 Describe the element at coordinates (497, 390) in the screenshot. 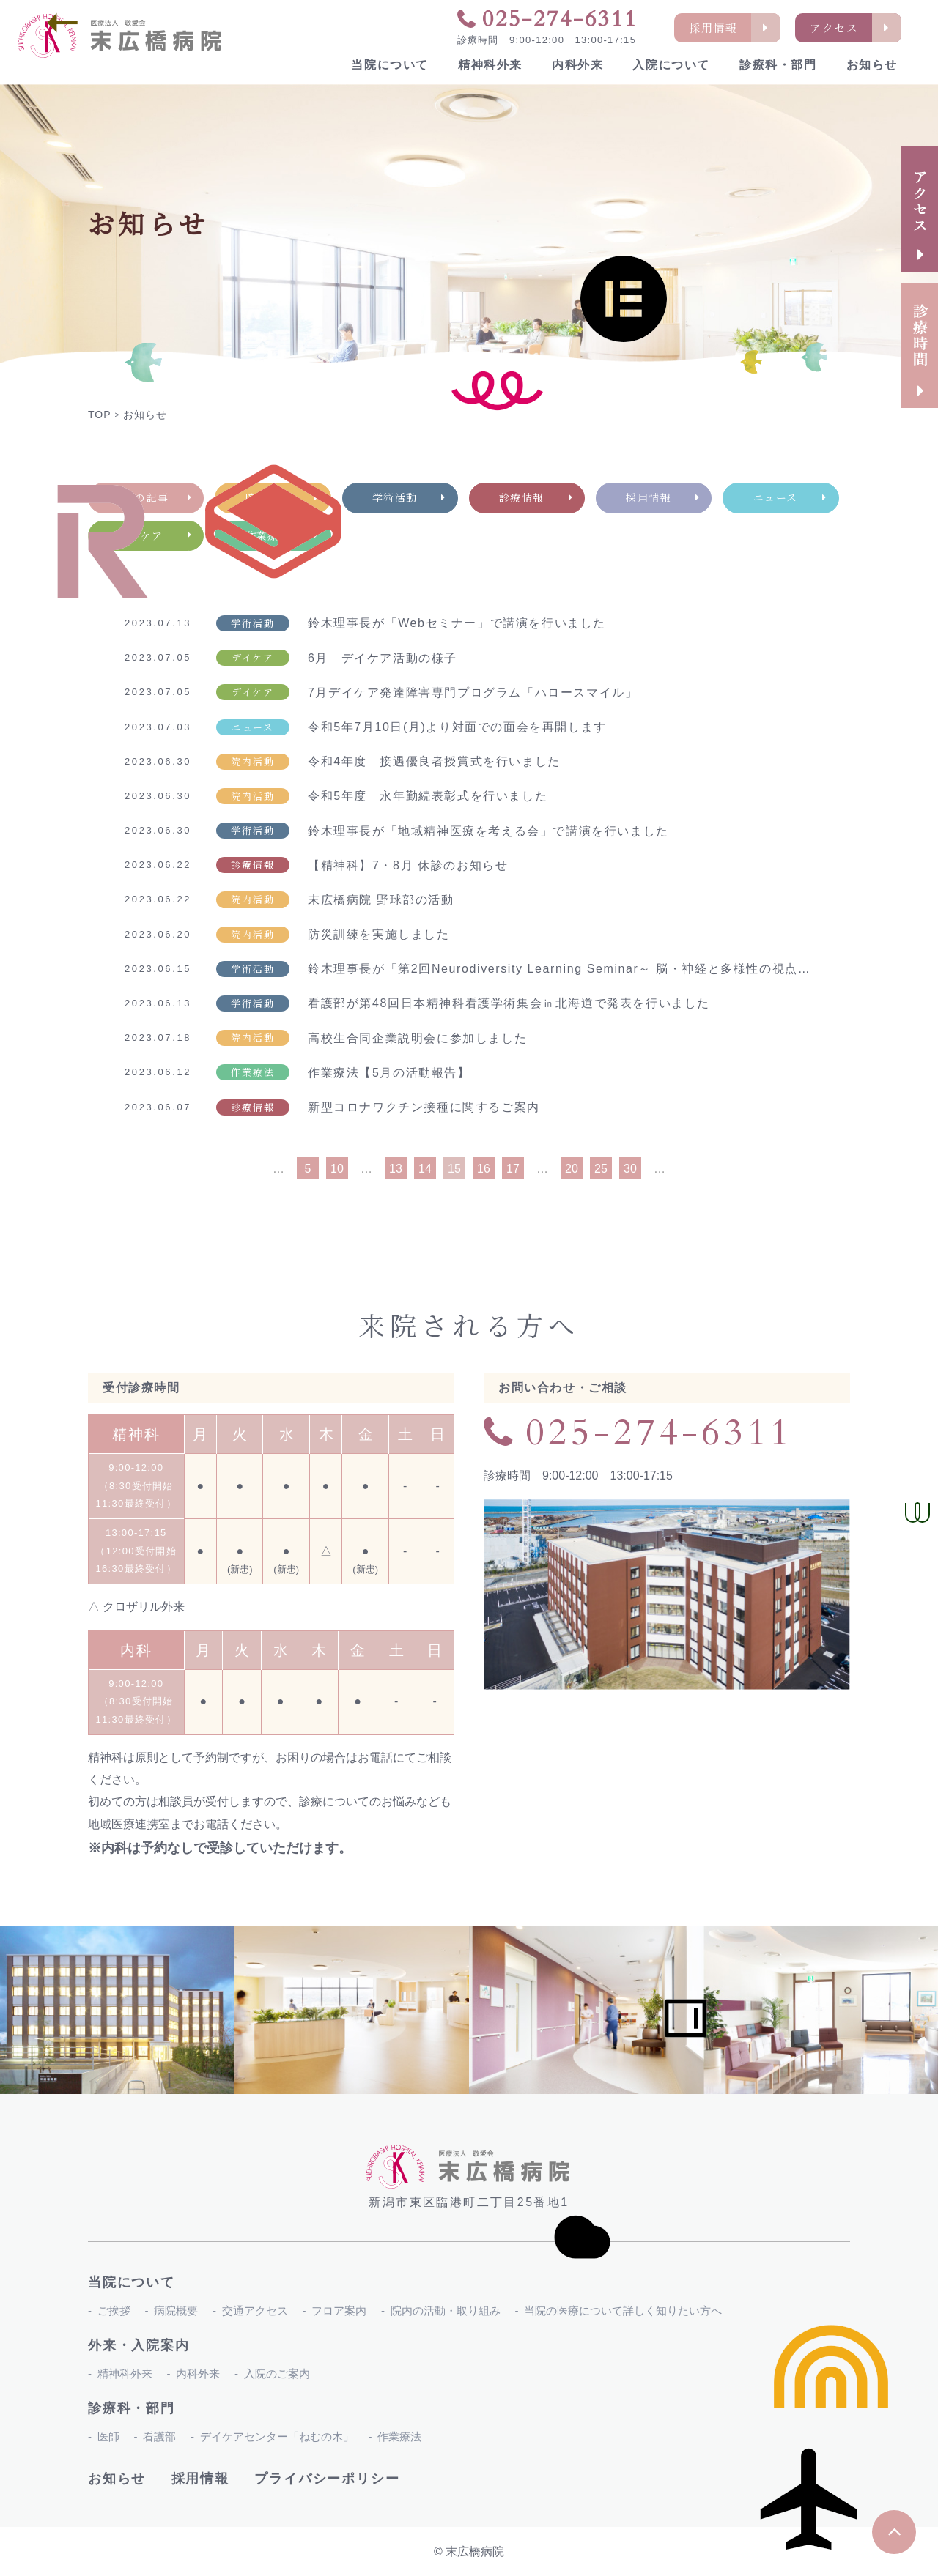

I see `visit teespring storefront` at that location.